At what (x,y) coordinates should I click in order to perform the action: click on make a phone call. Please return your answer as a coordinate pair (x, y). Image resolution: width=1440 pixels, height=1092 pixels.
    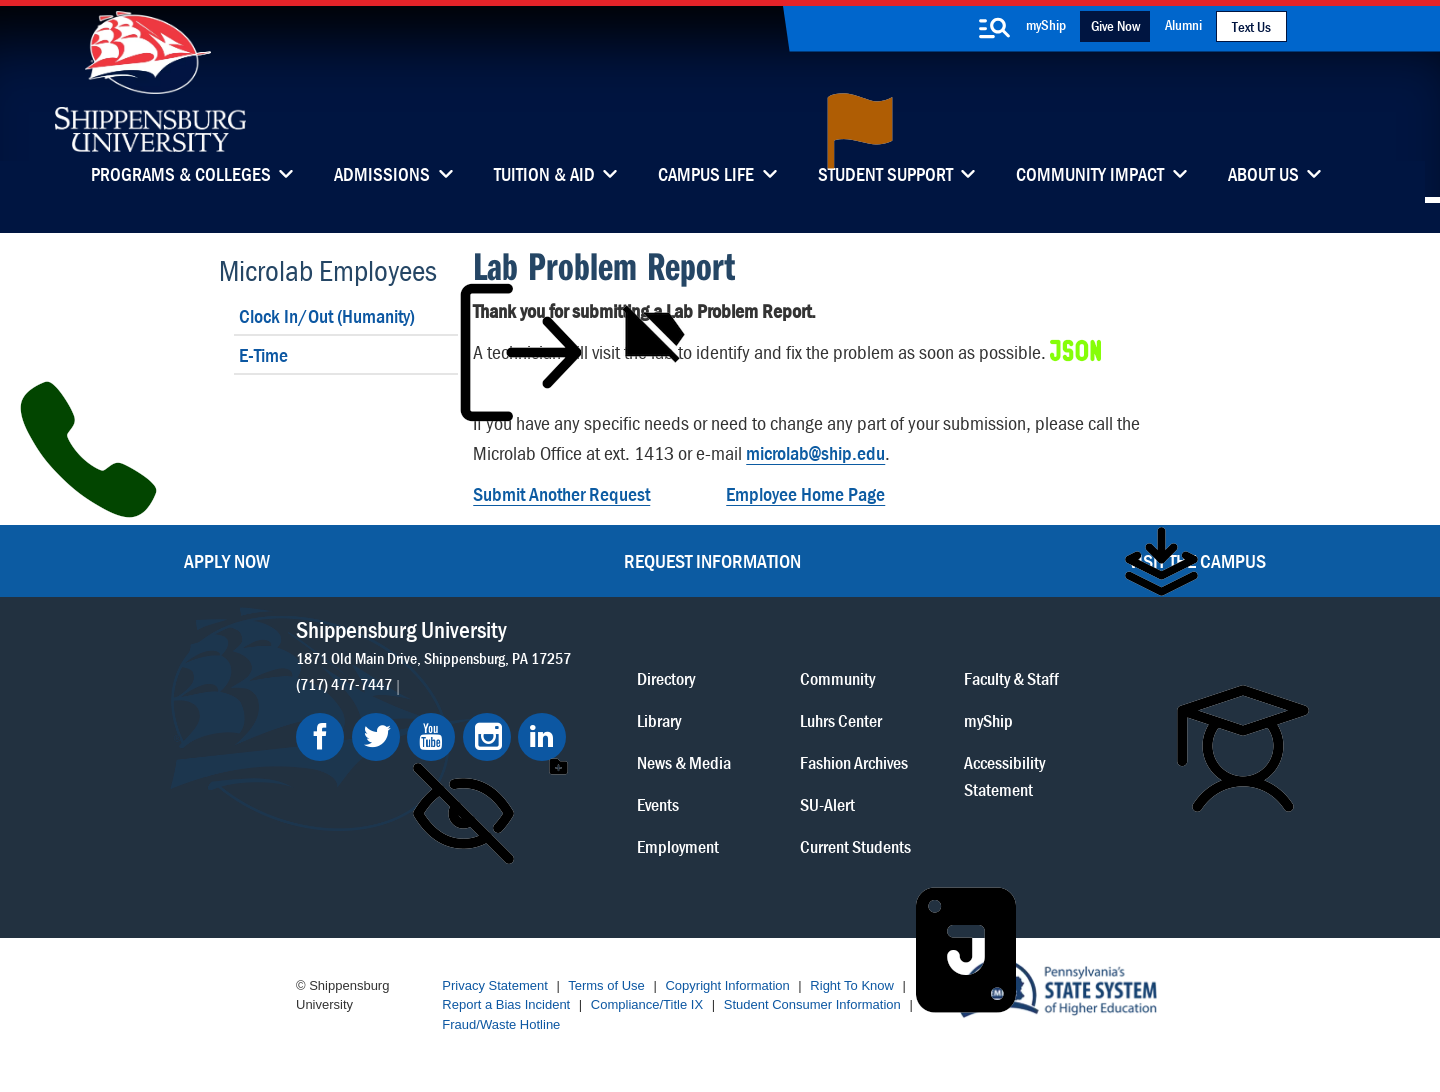
    Looking at the image, I should click on (88, 449).